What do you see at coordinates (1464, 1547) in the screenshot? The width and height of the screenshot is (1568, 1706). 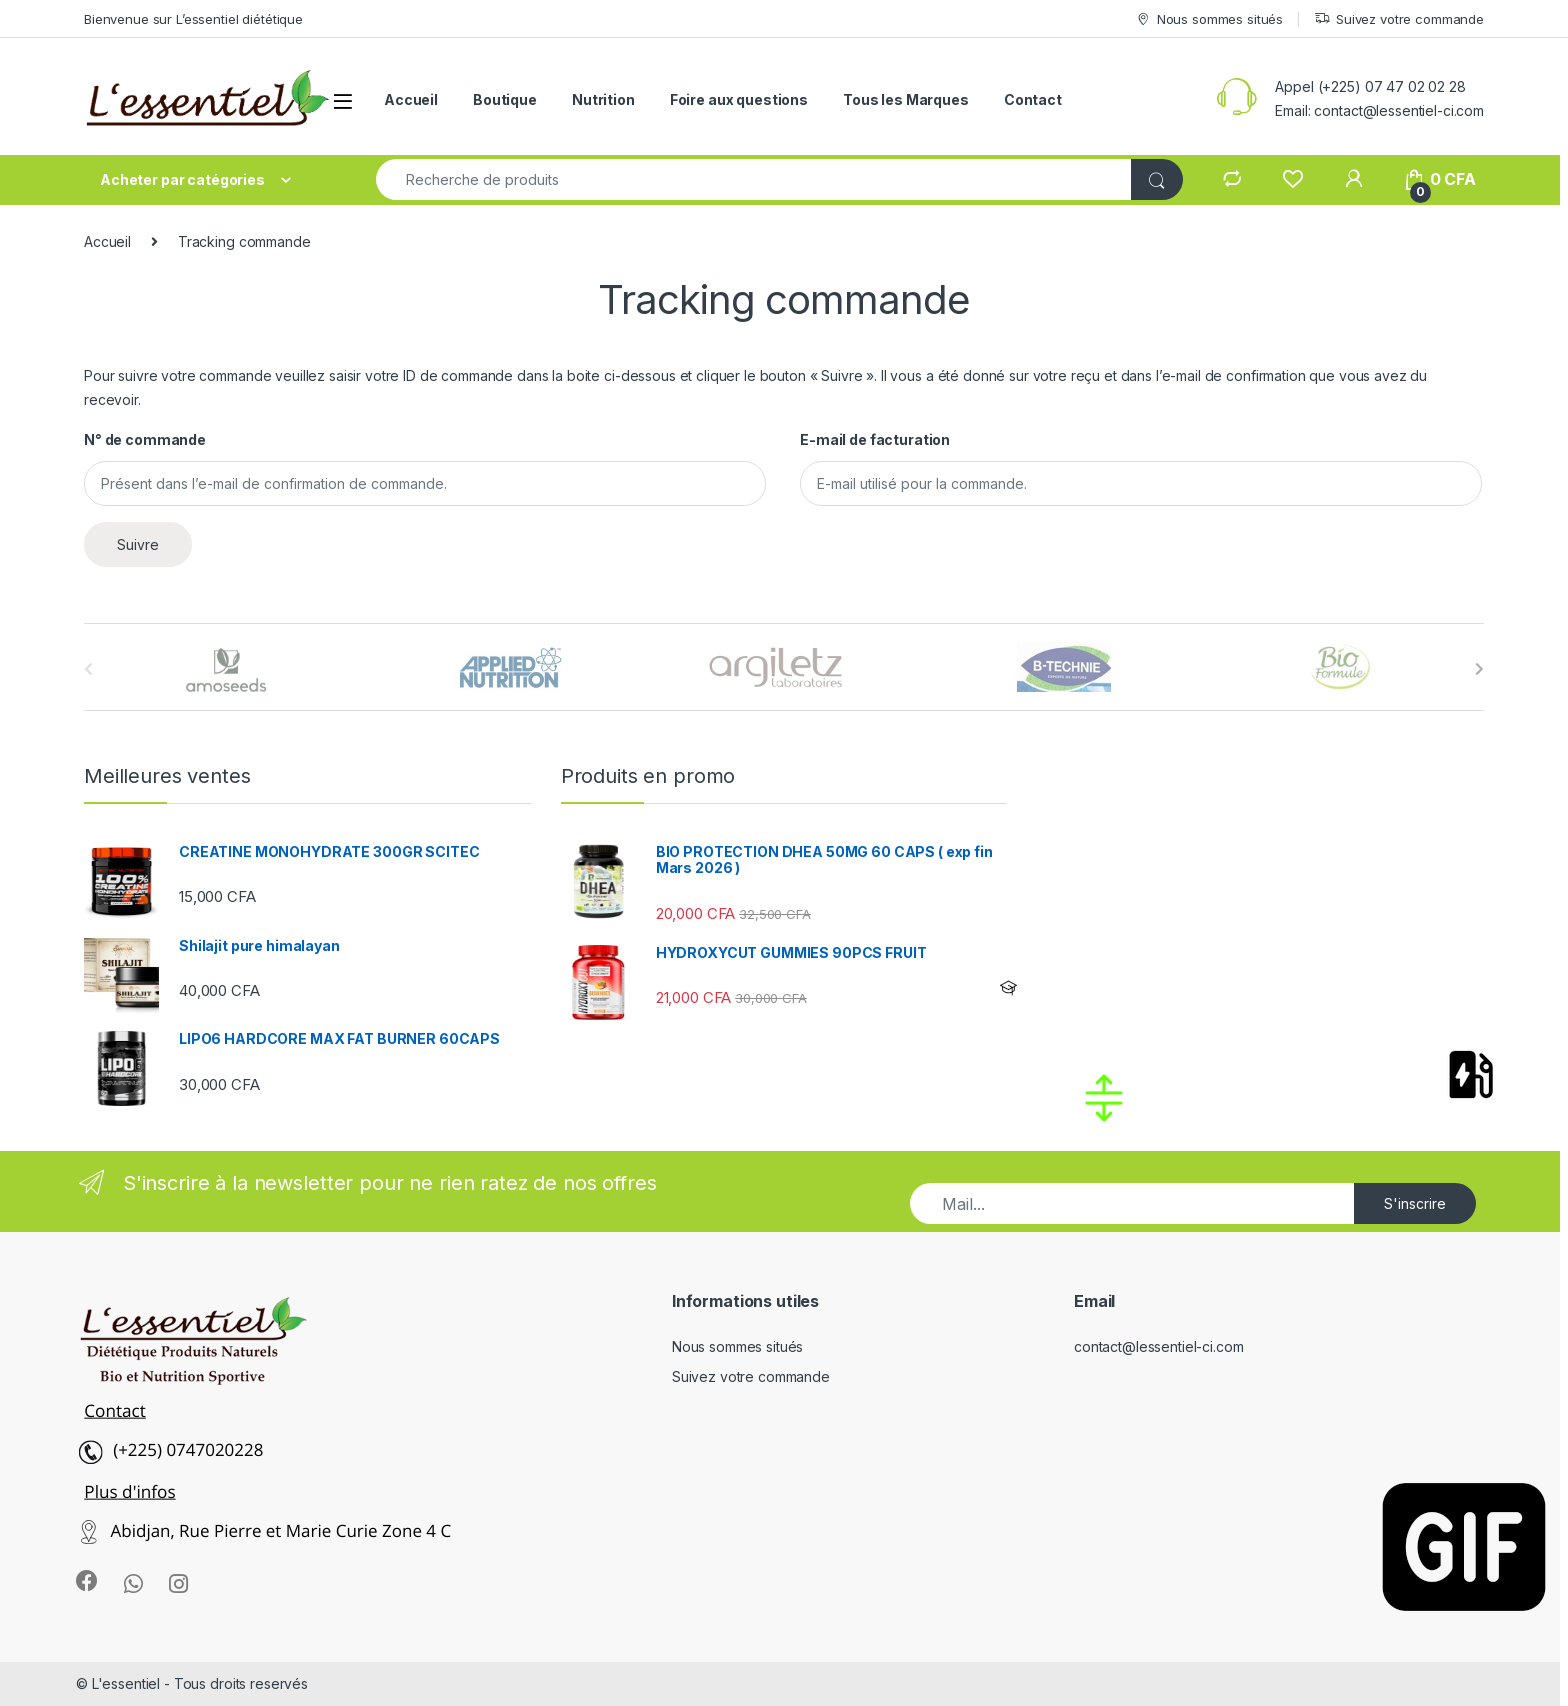 I see `insert a GIF into your message` at bounding box center [1464, 1547].